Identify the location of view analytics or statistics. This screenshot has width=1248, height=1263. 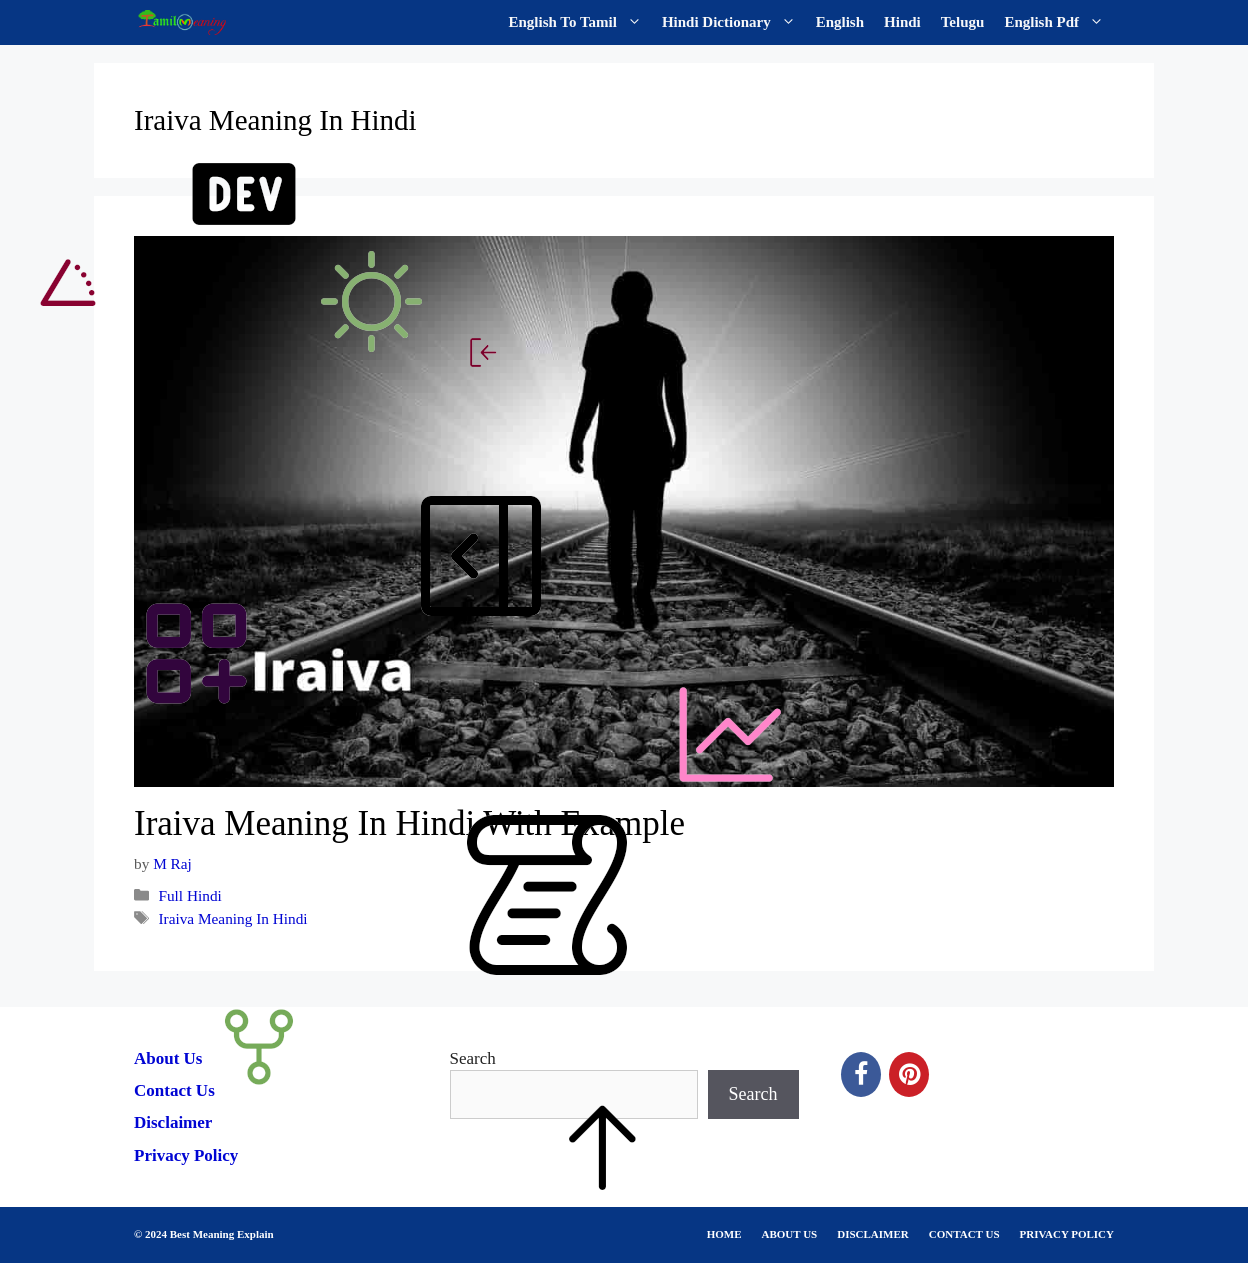
(731, 734).